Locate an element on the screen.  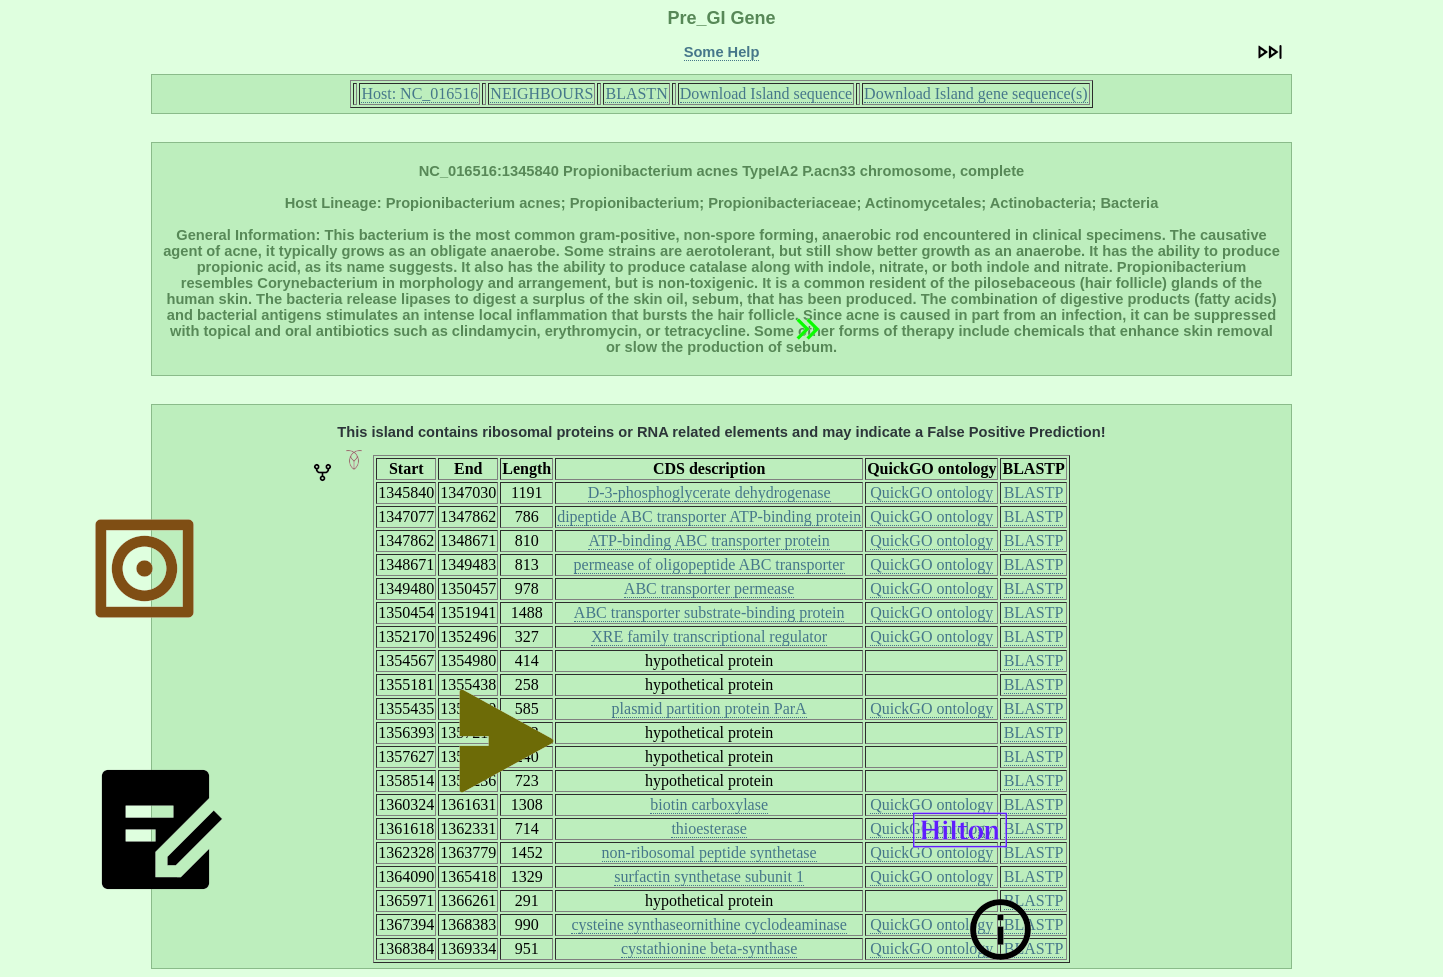
access the Hilton hotels app or website is located at coordinates (960, 830).